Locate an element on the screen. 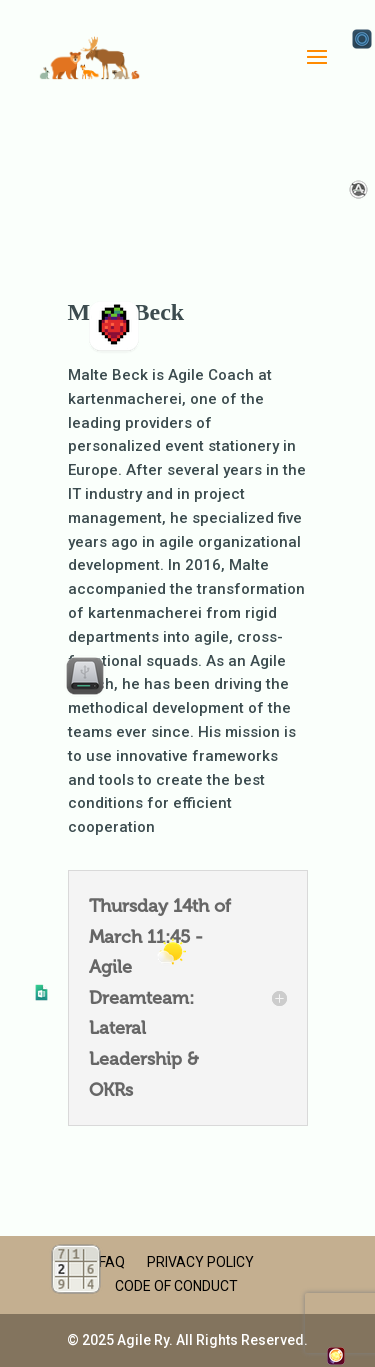 The image size is (375, 1367). indicates partly cloudy weather conditions is located at coordinates (171, 951).